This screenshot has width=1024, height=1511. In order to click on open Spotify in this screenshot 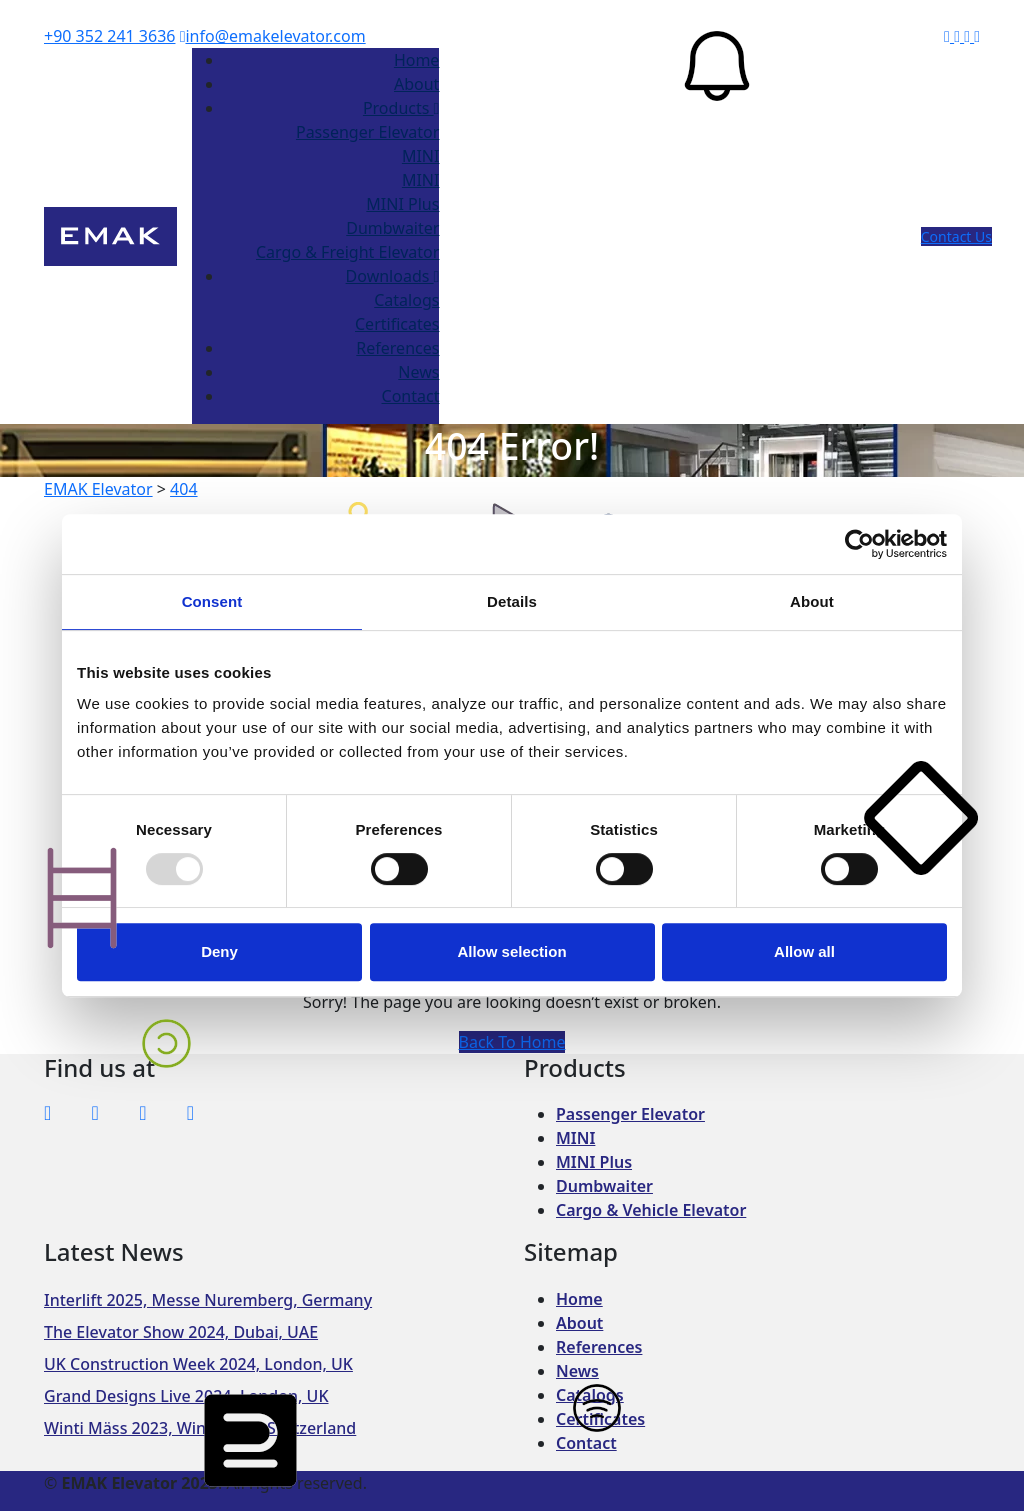, I will do `click(597, 1408)`.